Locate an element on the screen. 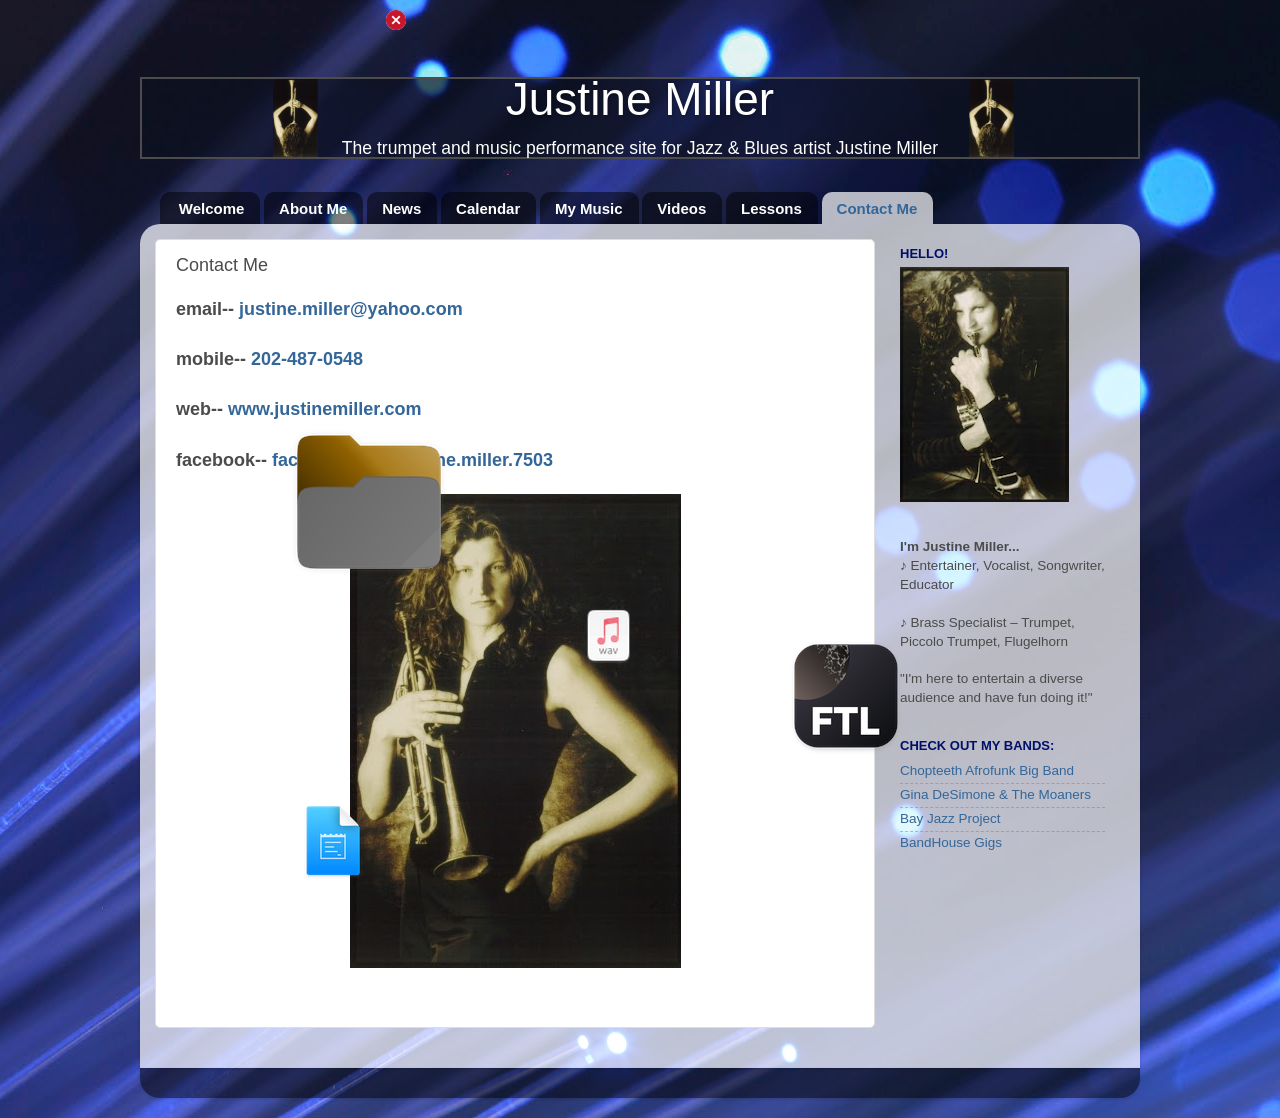  a wav audio file is located at coordinates (608, 635).